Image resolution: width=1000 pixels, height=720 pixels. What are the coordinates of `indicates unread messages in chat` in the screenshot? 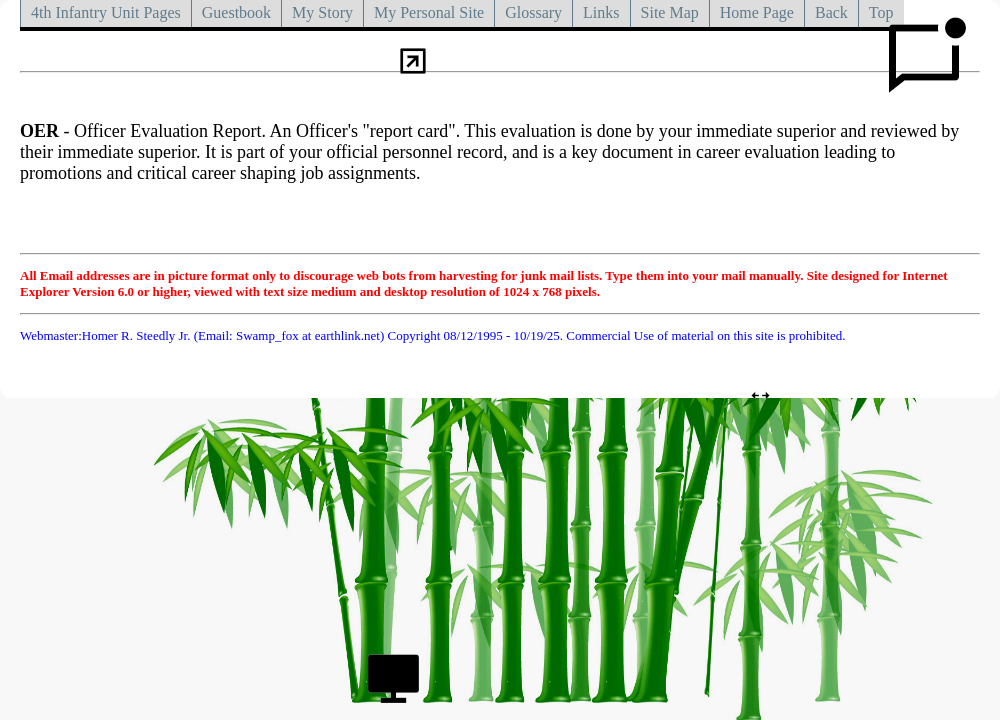 It's located at (924, 56).